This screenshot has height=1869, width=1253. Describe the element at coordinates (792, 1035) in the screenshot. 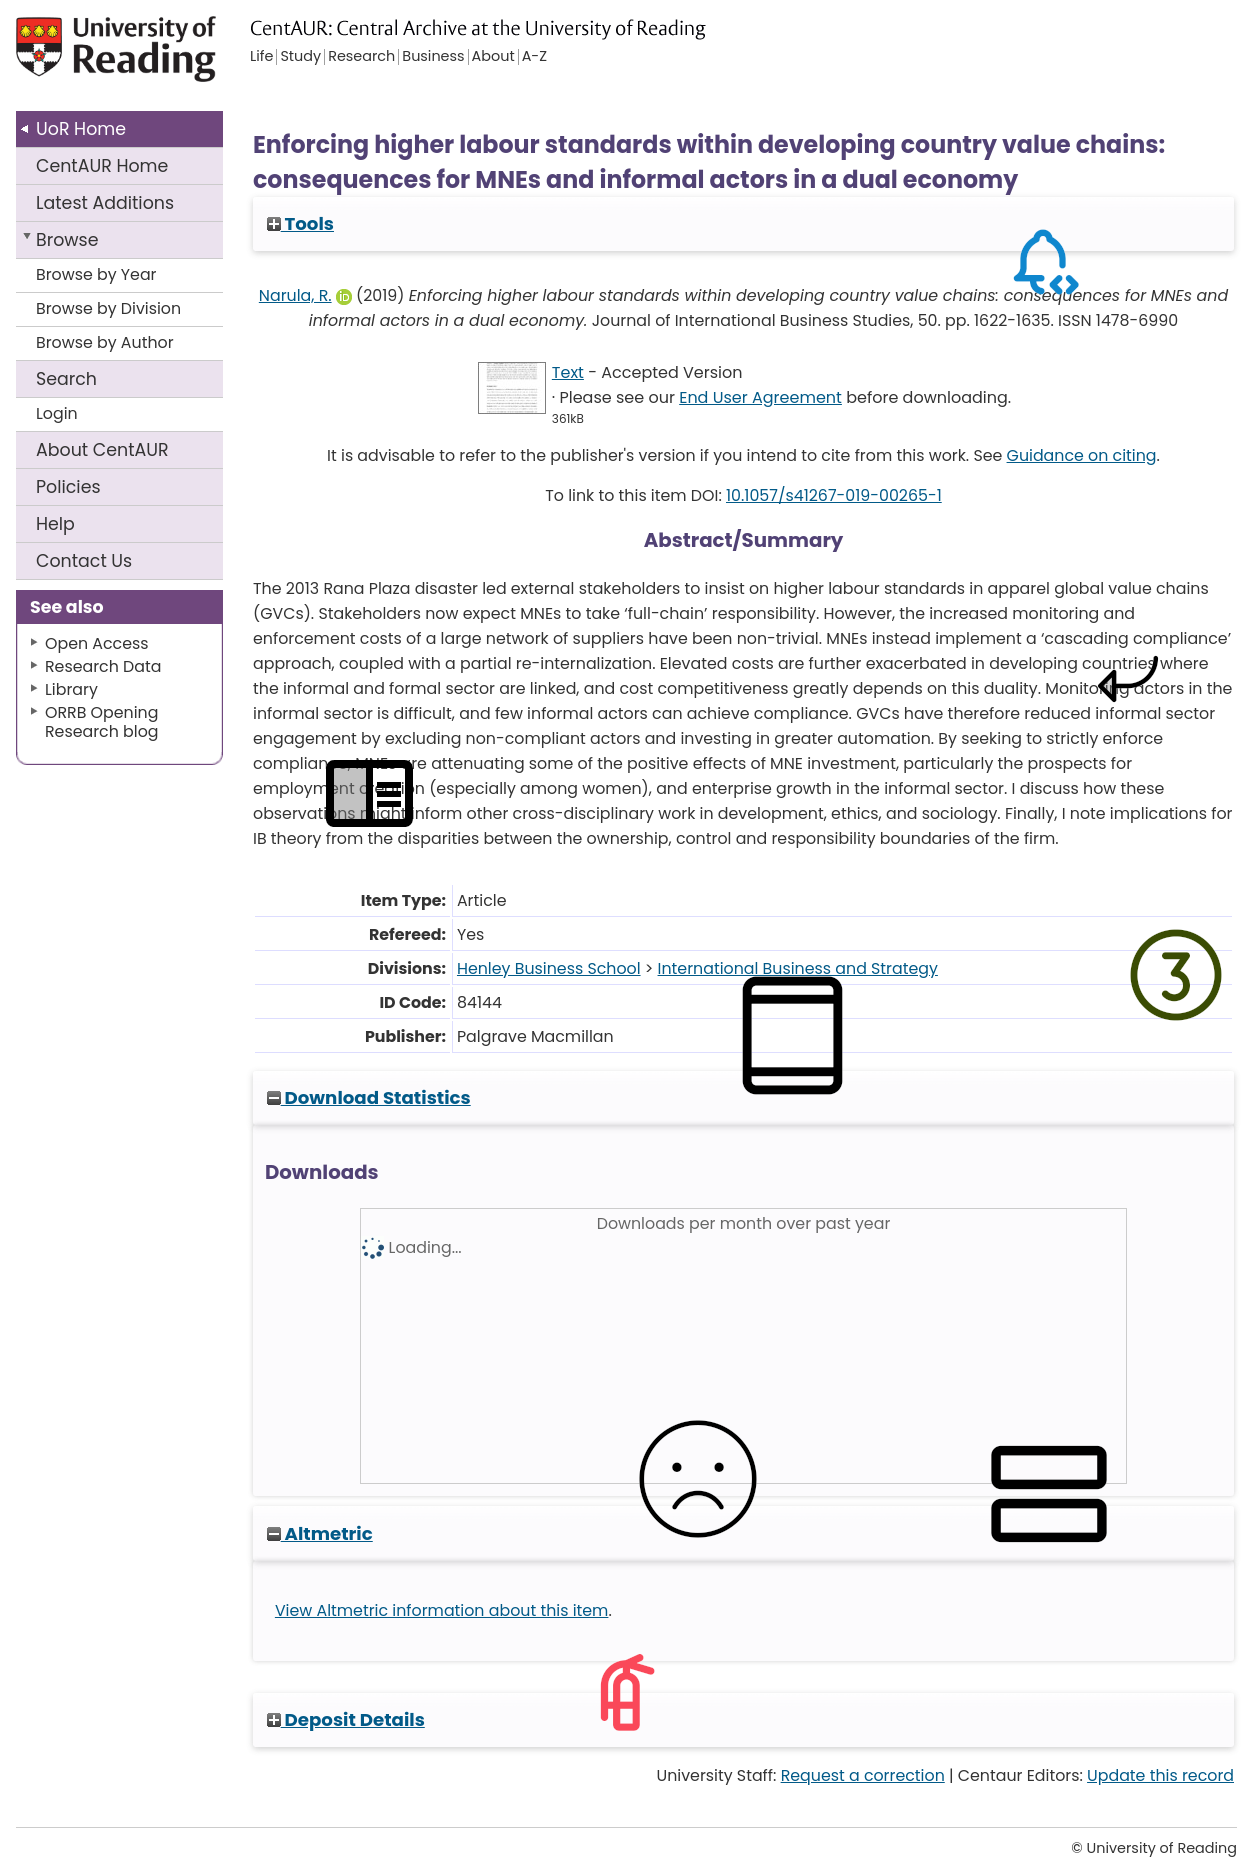

I see `switch to tablet view` at that location.